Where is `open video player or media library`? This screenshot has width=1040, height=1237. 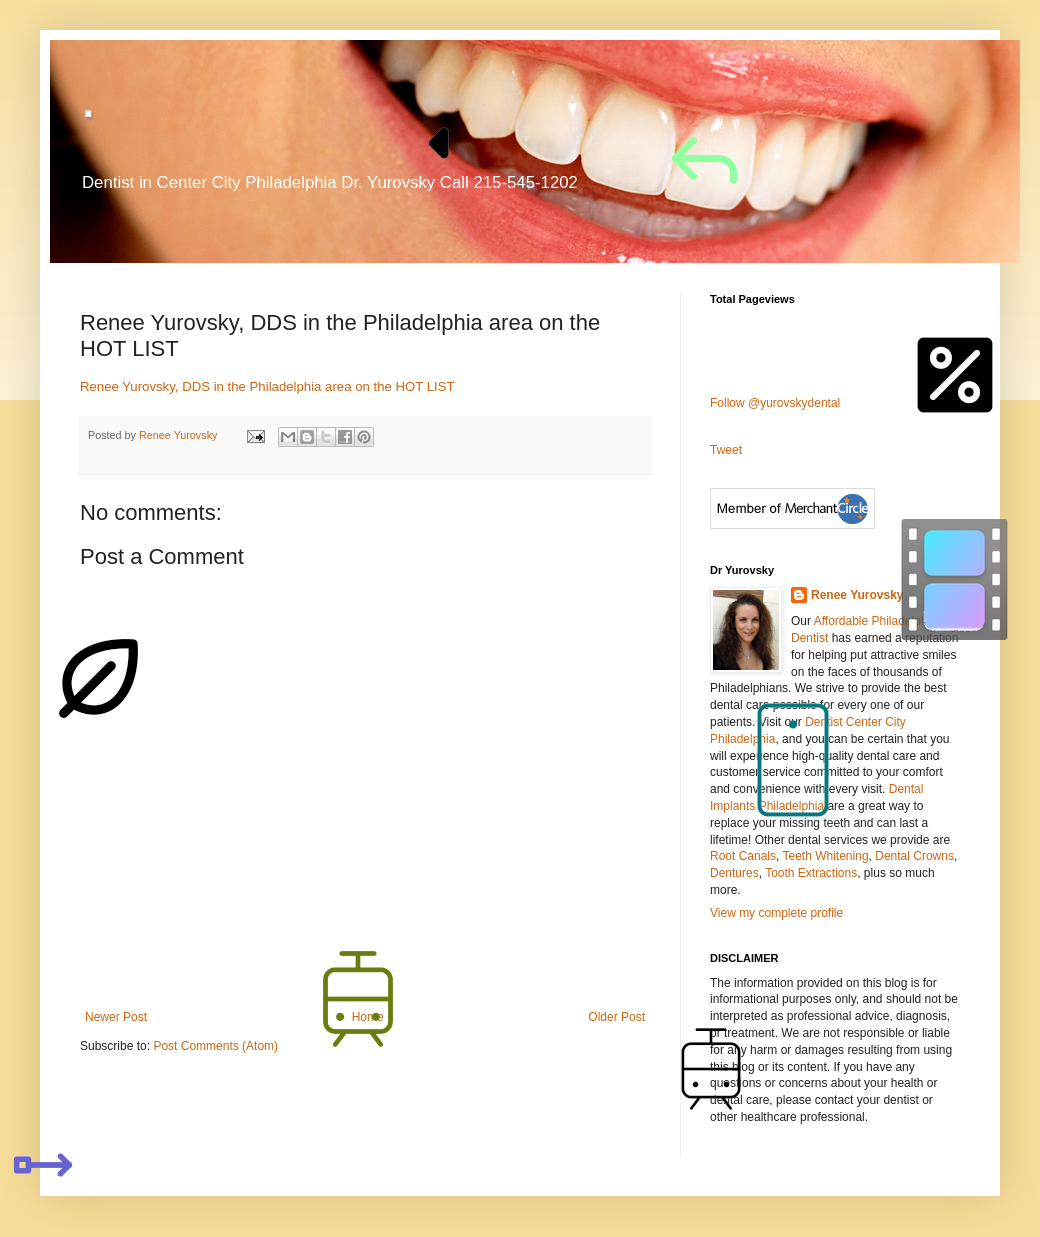
open video player or media library is located at coordinates (954, 579).